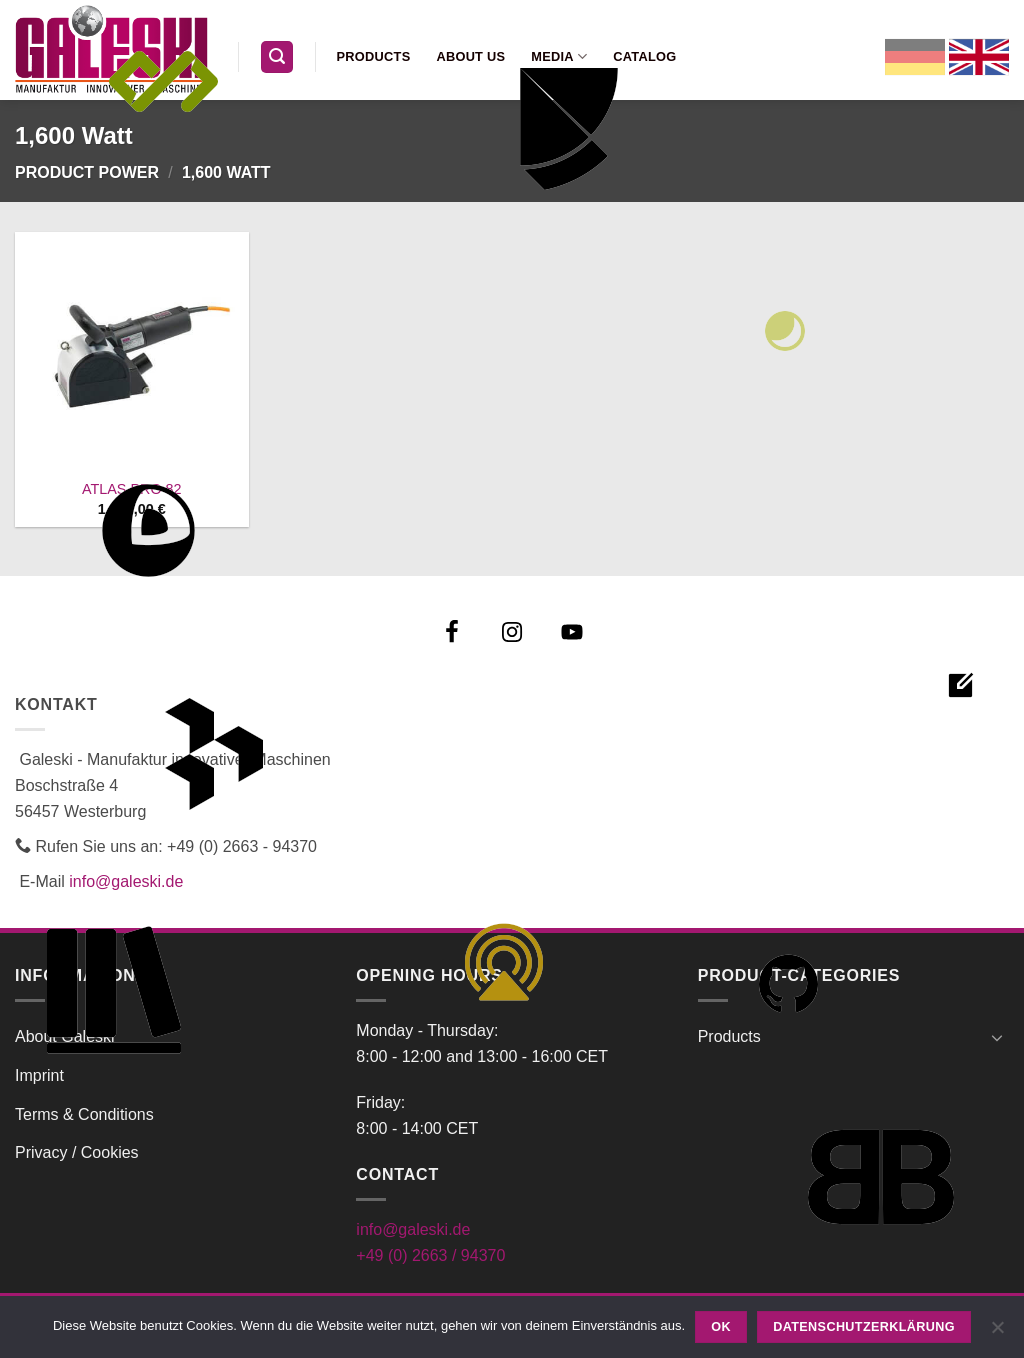 This screenshot has width=1024, height=1358. What do you see at coordinates (960, 685) in the screenshot?
I see `edit or compose a new document` at bounding box center [960, 685].